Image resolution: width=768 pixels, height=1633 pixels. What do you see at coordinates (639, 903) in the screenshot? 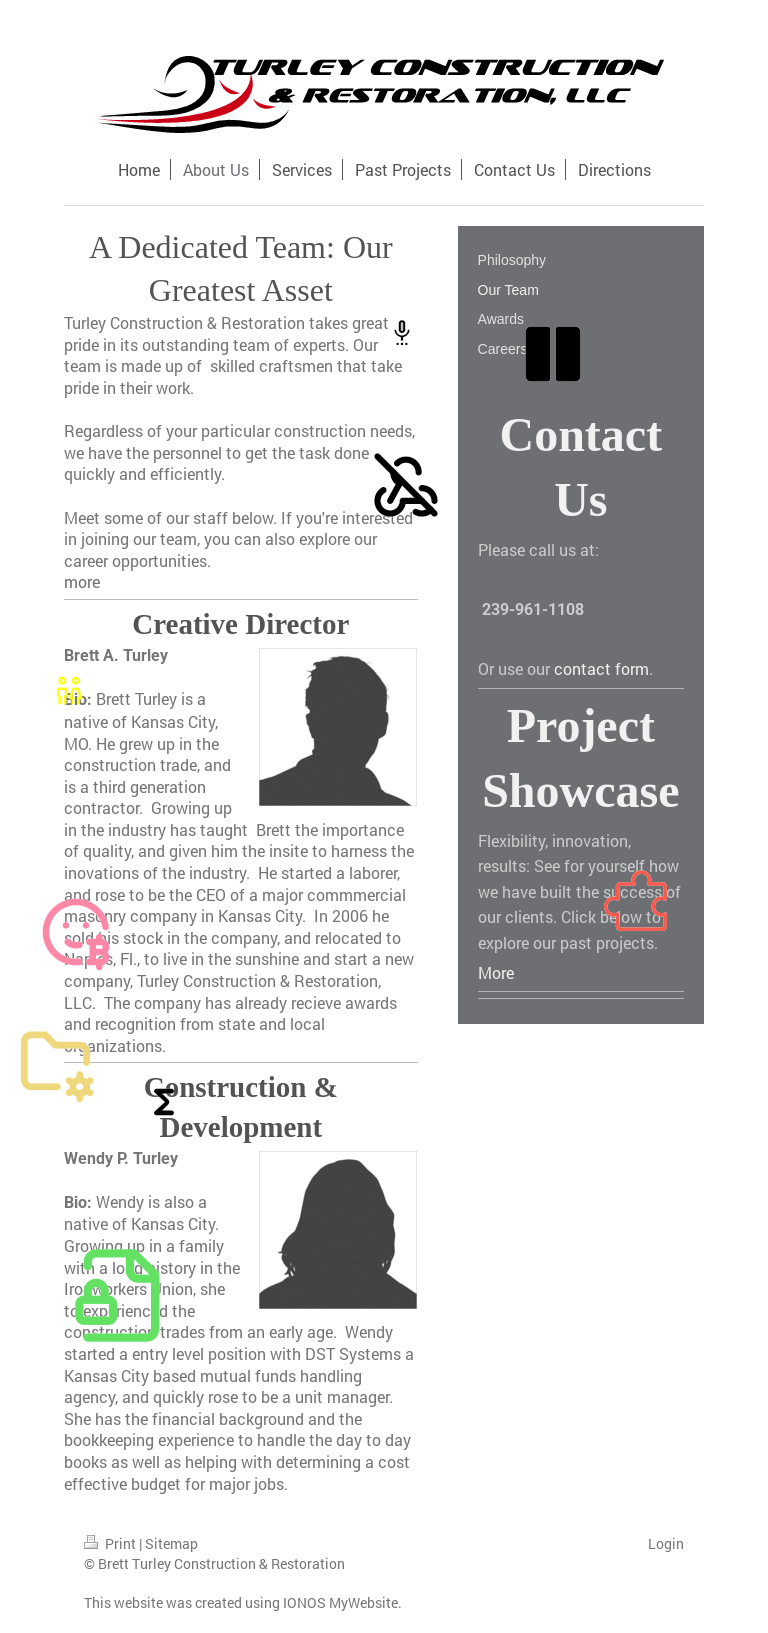
I see `access plugins or extensions` at bounding box center [639, 903].